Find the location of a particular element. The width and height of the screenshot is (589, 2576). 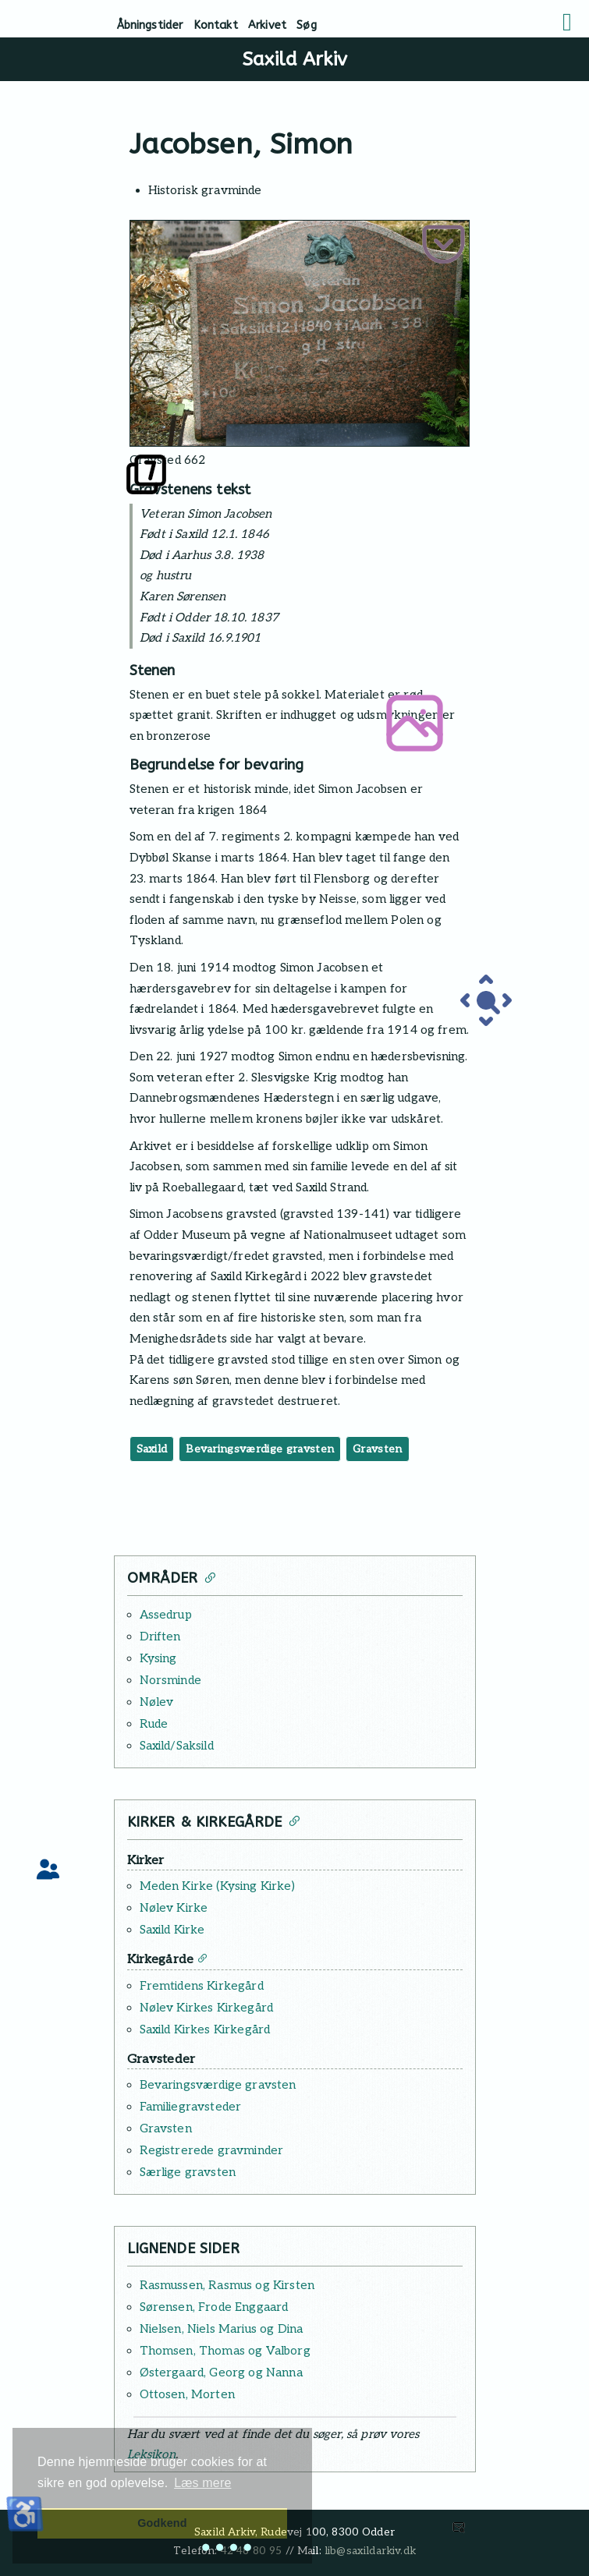

indicates very weak or minimal signal strength is located at coordinates (226, 2526).